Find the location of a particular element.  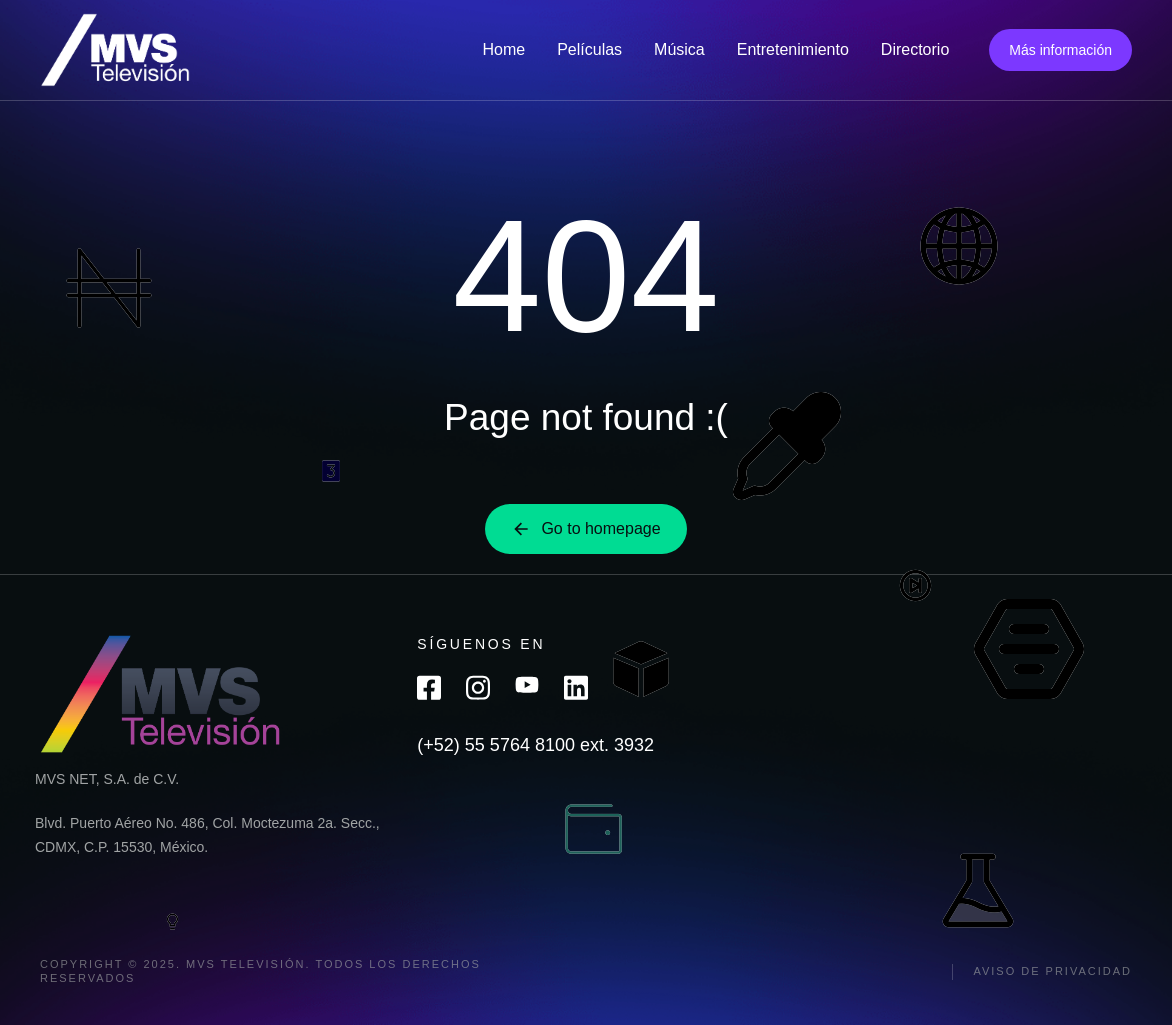

view tips or suggestions is located at coordinates (172, 921).